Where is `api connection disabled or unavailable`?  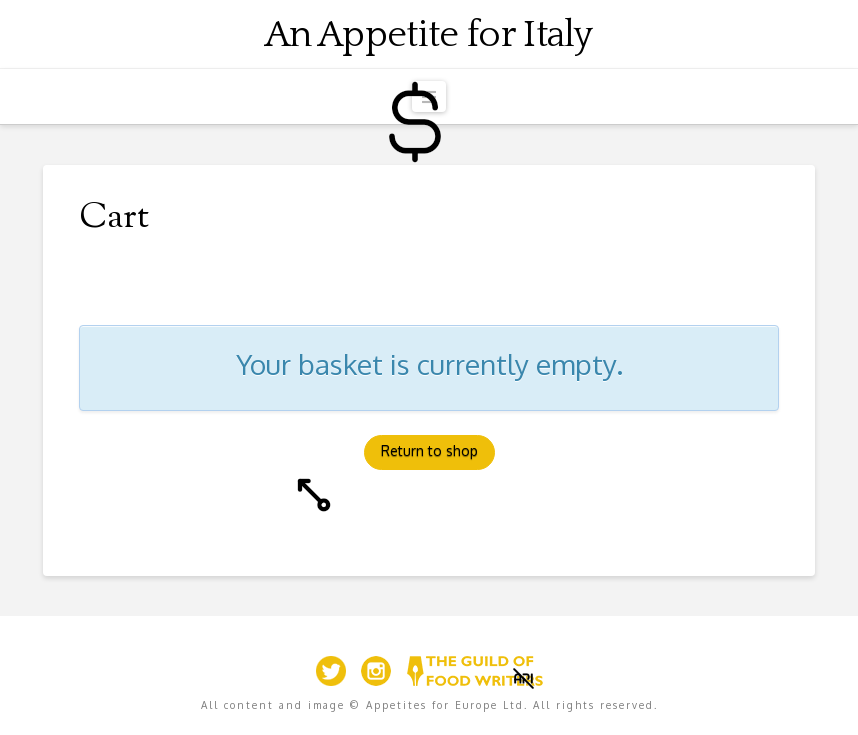 api connection disabled or unavailable is located at coordinates (523, 678).